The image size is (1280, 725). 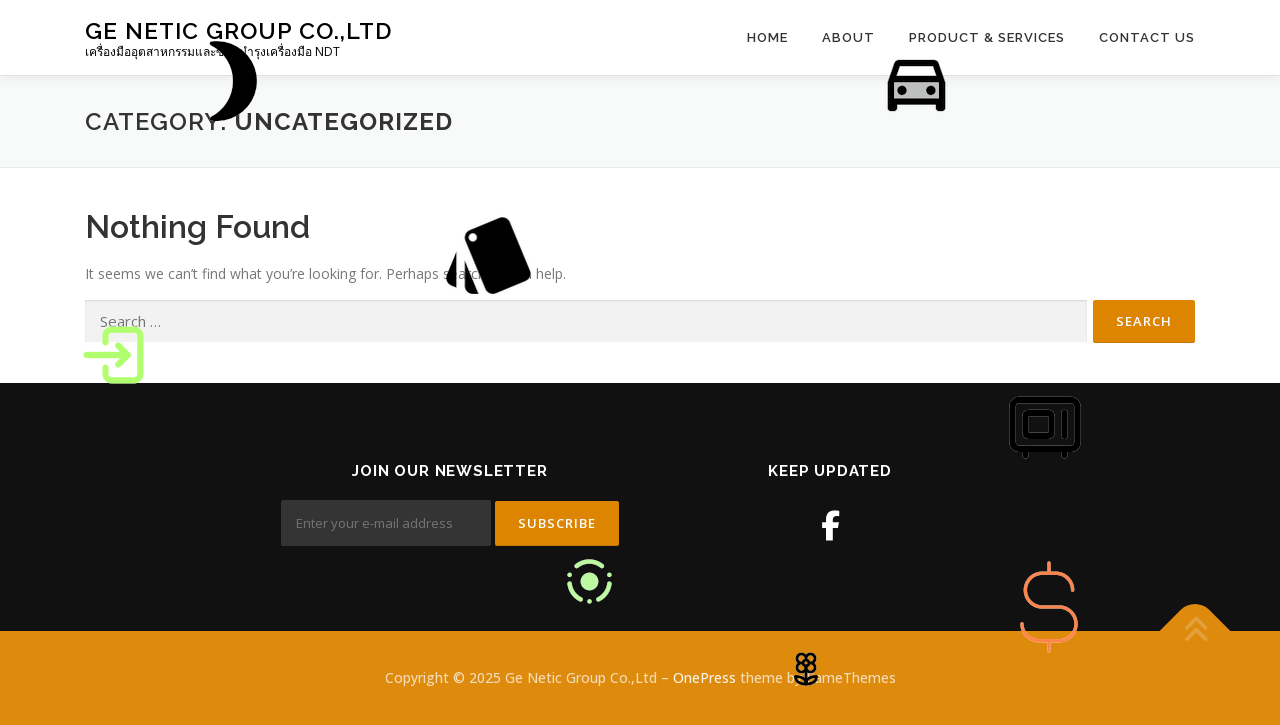 I want to click on toggle dark mode or night theme, so click(x=229, y=81).